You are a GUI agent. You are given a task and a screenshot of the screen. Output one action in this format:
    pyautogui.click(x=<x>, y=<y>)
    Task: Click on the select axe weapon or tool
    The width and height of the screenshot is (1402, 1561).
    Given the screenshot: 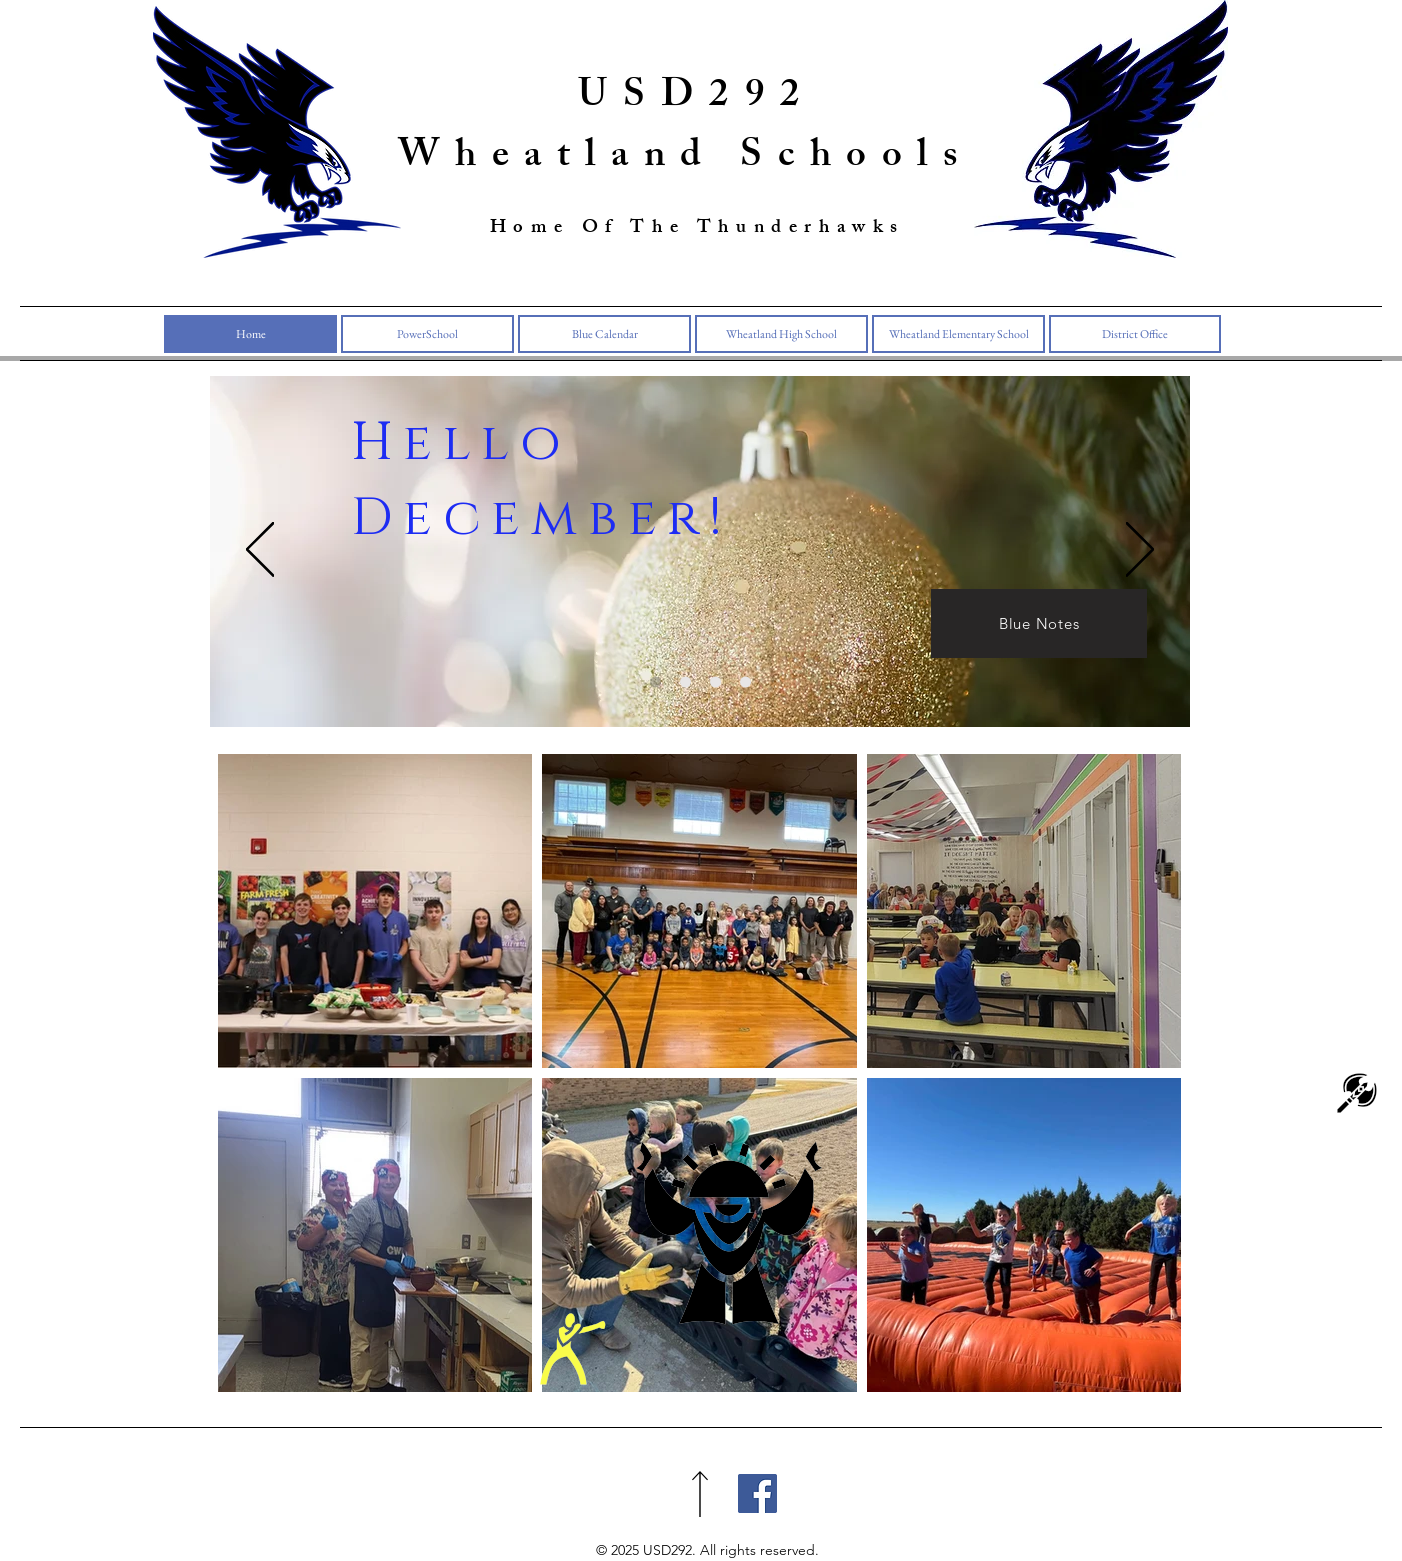 What is the action you would take?
    pyautogui.click(x=1357, y=1092)
    